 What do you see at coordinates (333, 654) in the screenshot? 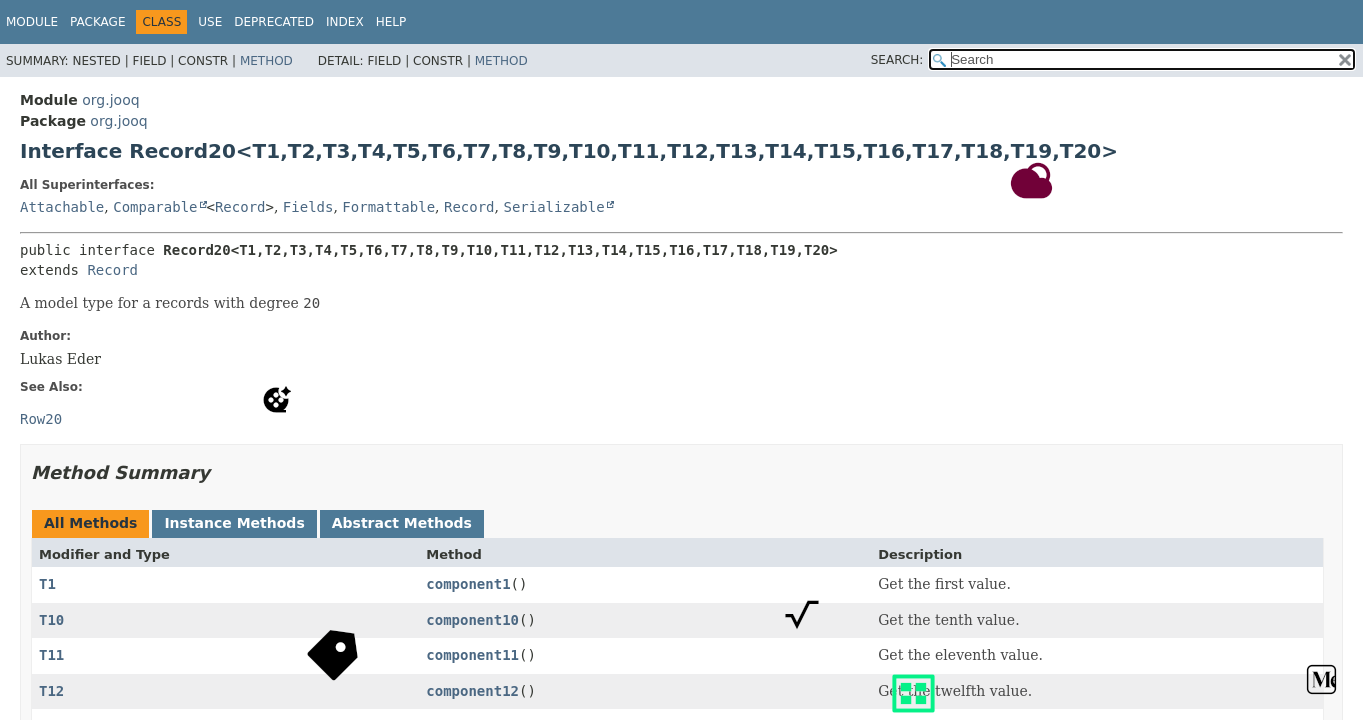
I see `view price or discount tag` at bounding box center [333, 654].